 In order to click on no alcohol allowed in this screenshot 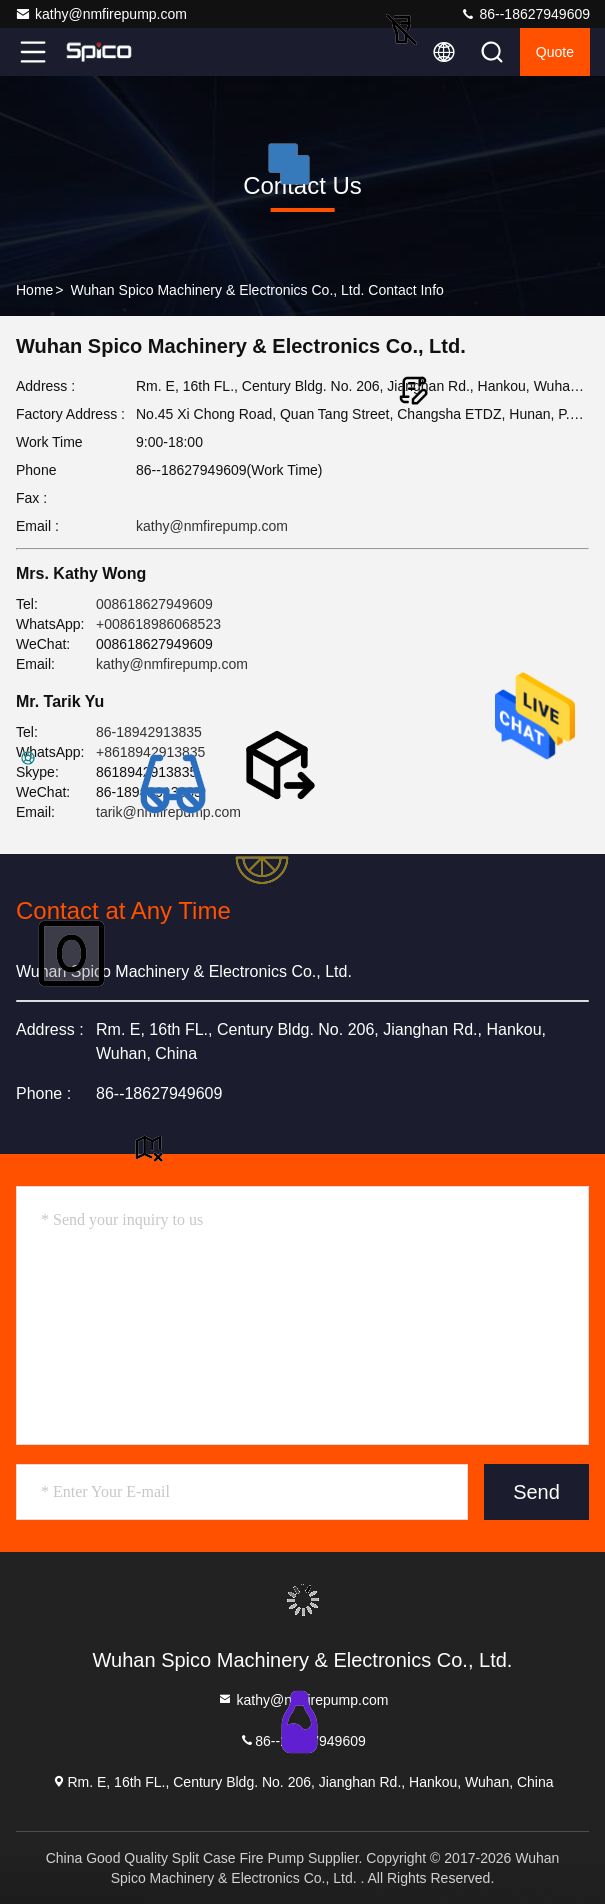, I will do `click(401, 29)`.